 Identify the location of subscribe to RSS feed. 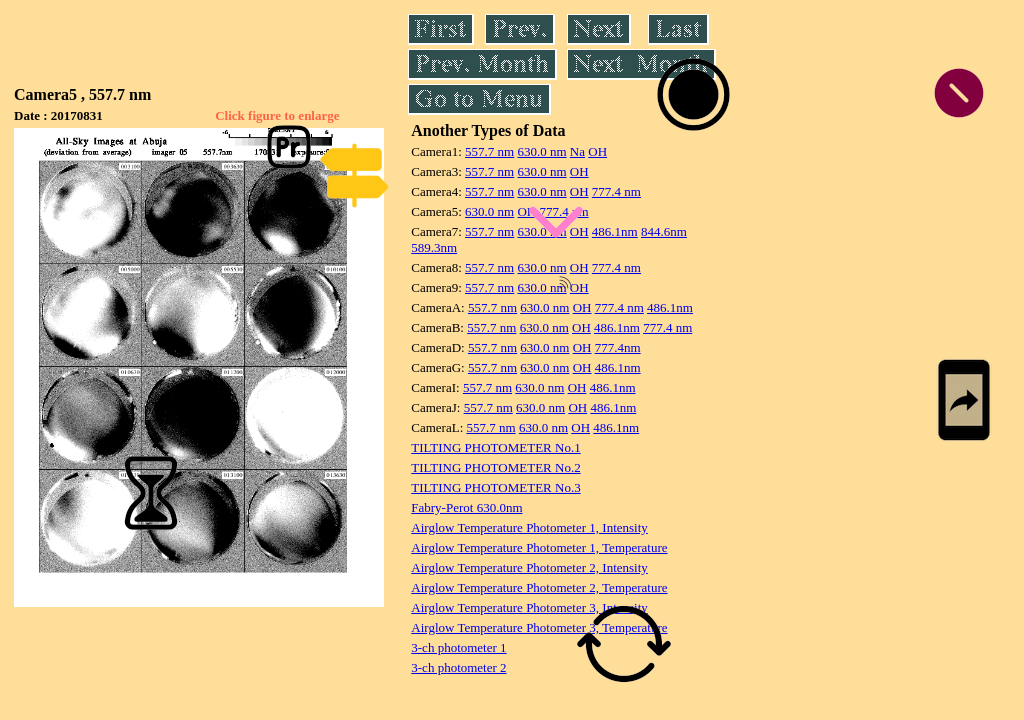
(565, 283).